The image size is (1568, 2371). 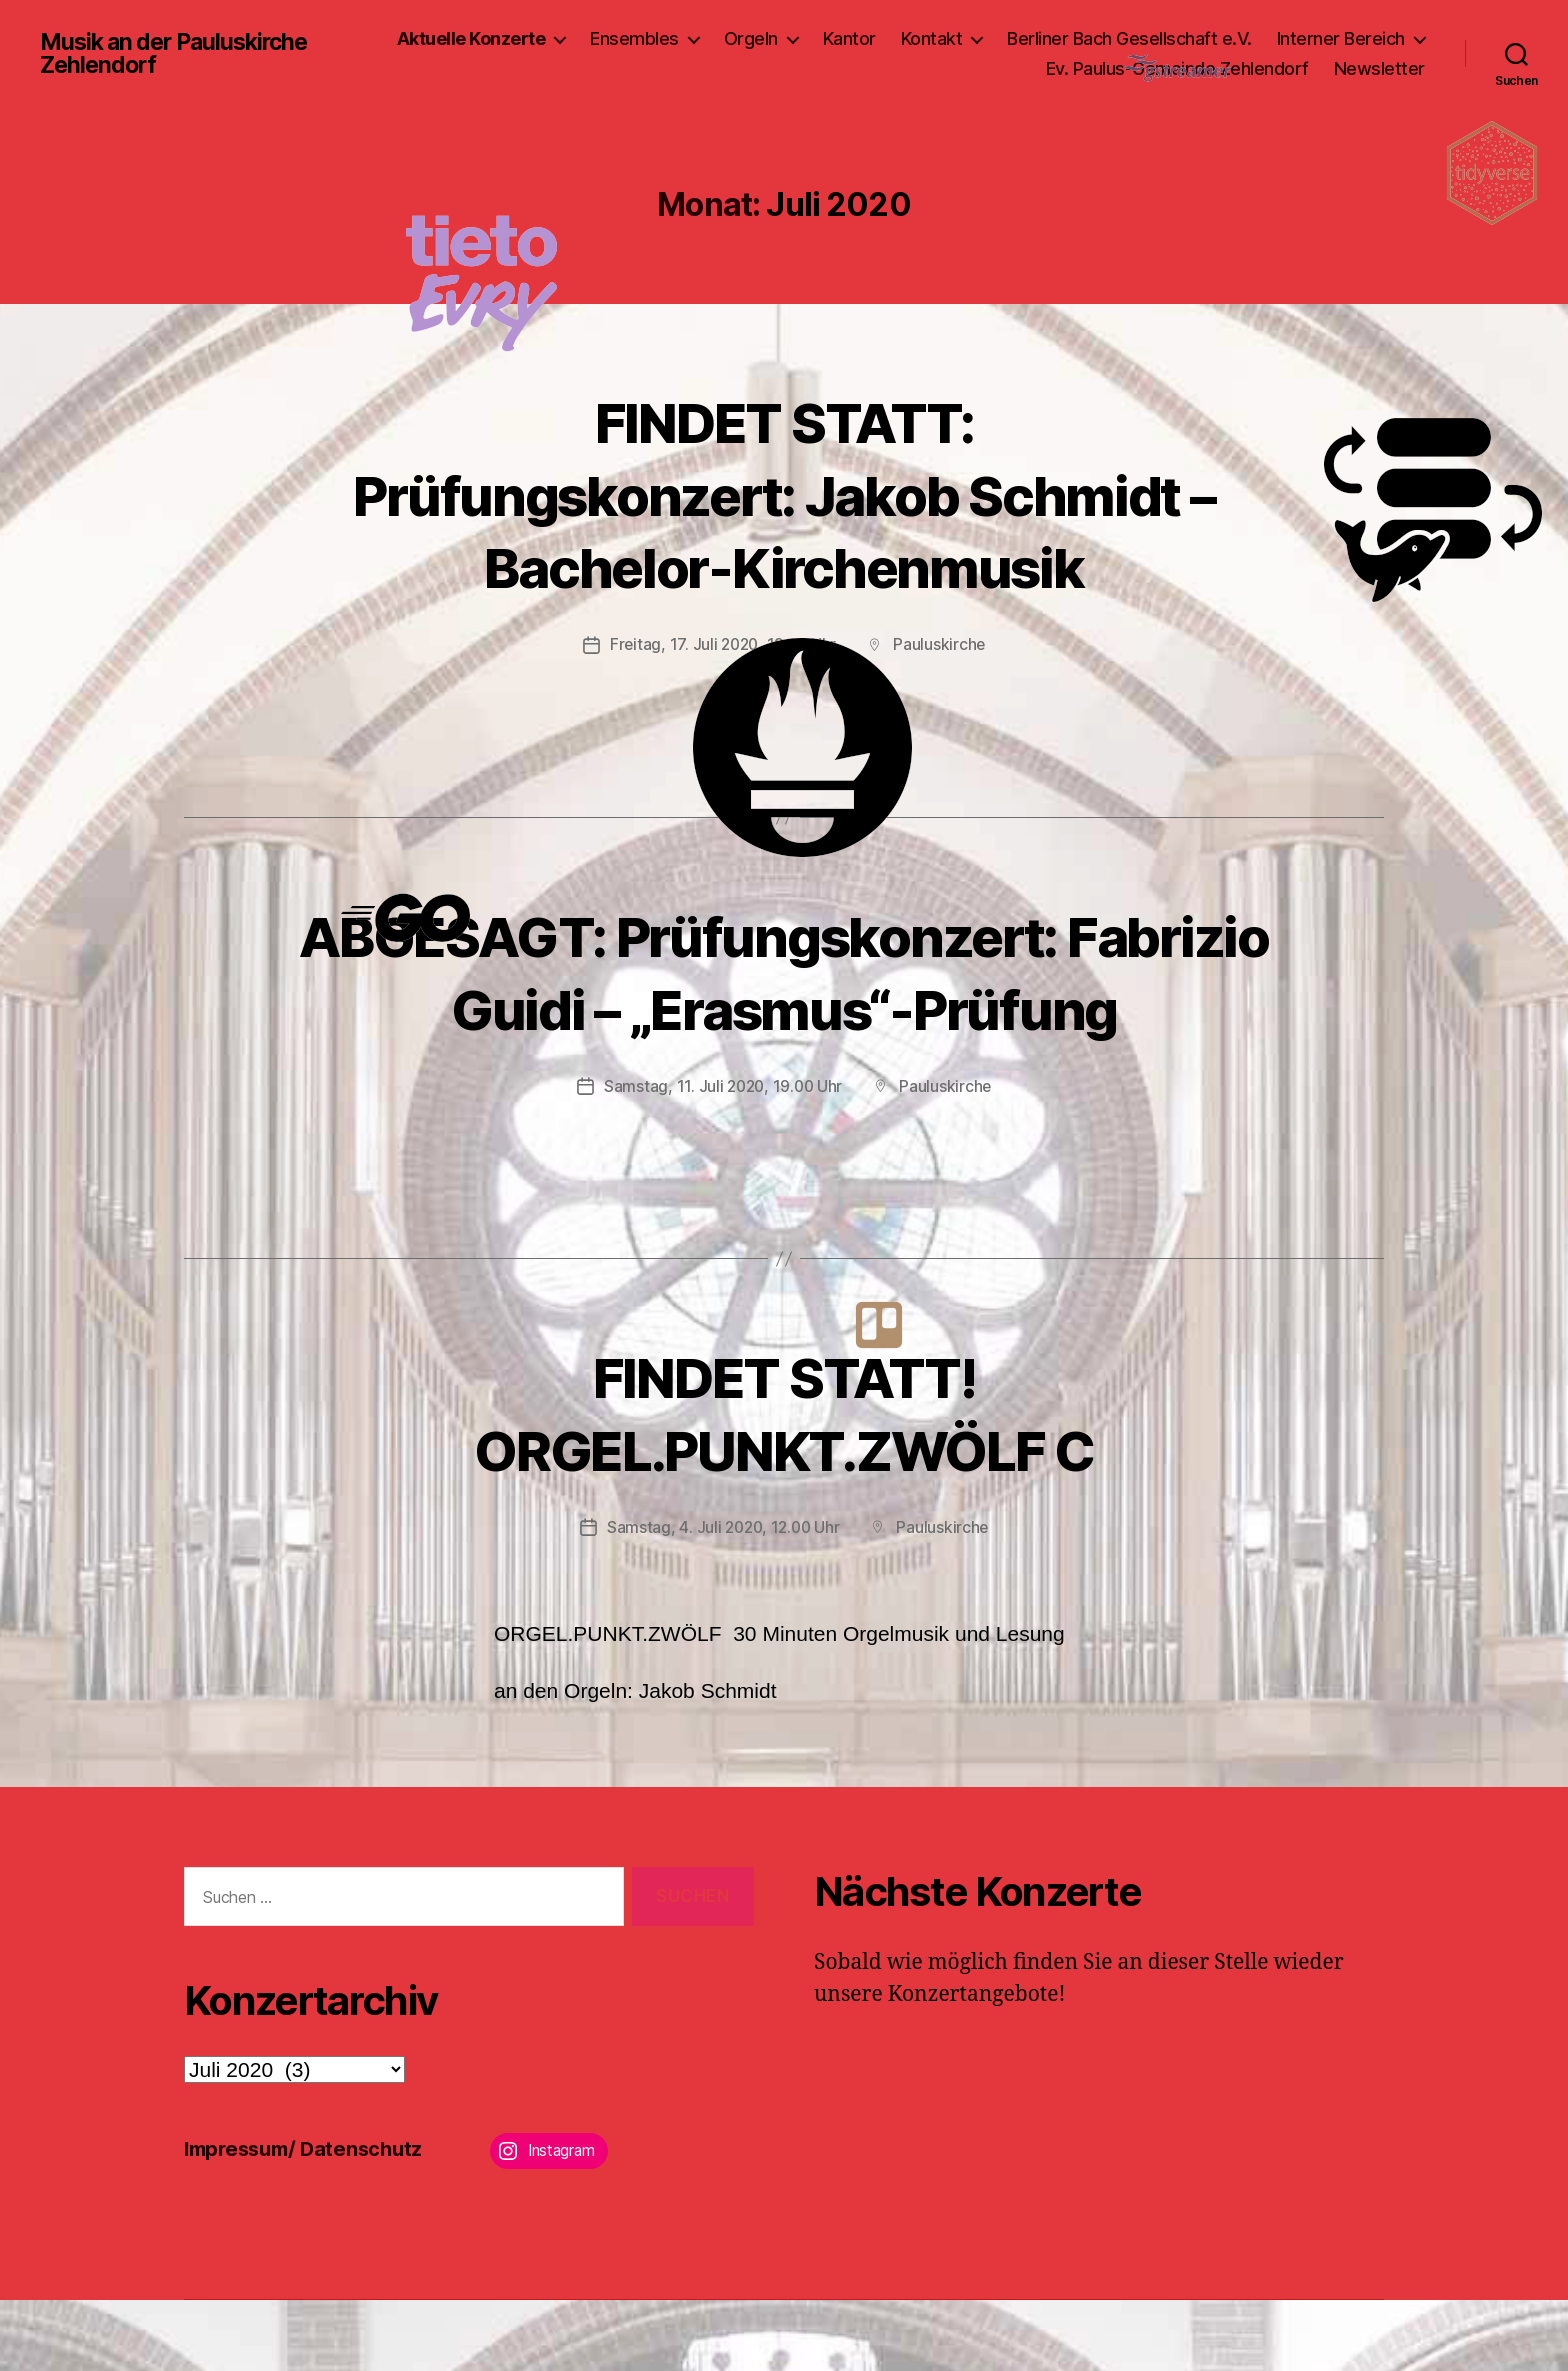 I want to click on apache dolphinscheduler logo, so click(x=1433, y=510).